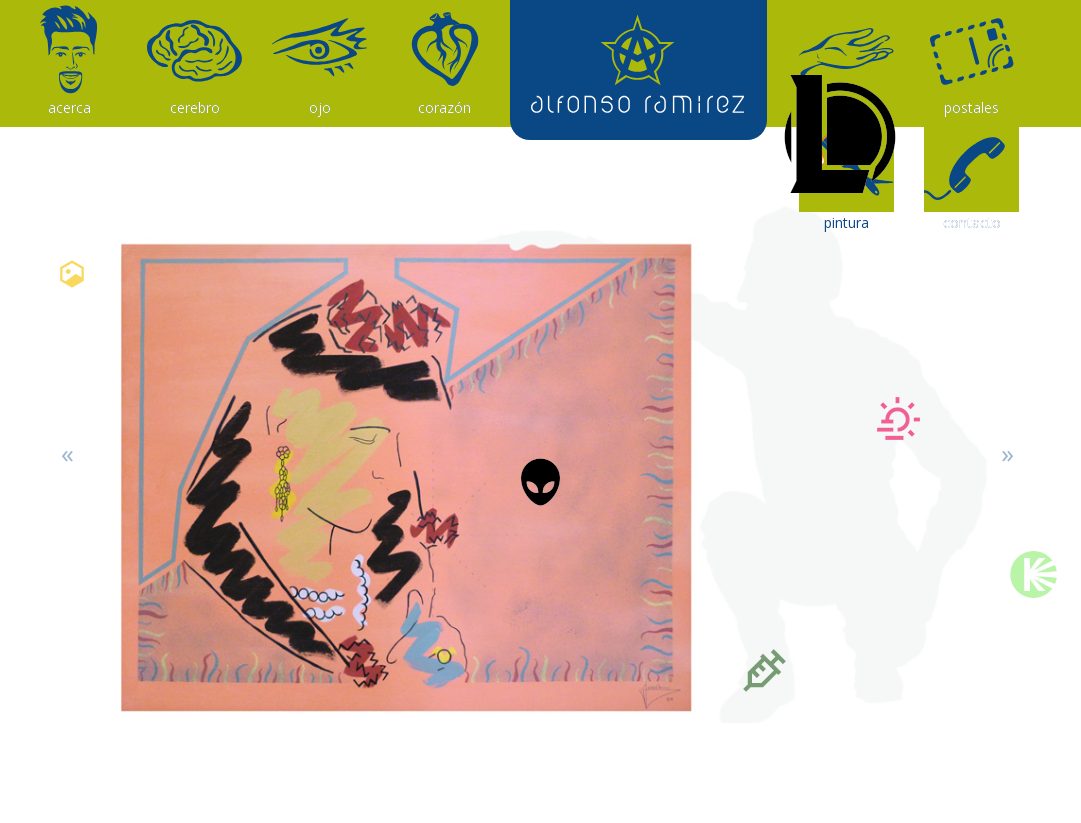  I want to click on access vaccination or immunization records, so click(765, 670).